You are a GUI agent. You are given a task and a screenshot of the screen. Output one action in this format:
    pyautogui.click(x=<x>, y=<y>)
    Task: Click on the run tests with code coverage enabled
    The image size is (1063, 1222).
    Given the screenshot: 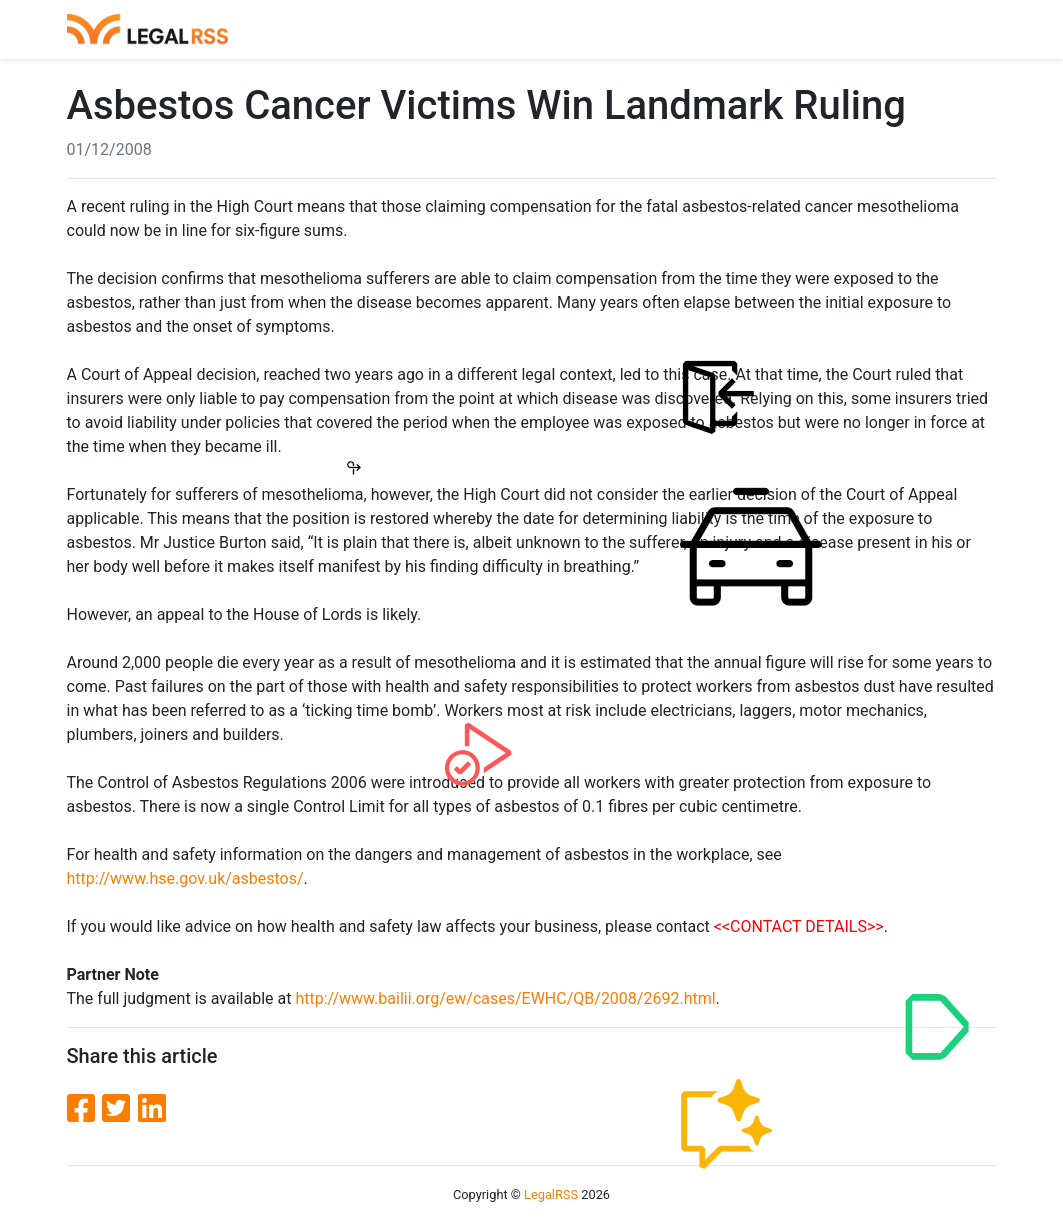 What is the action you would take?
    pyautogui.click(x=479, y=751)
    